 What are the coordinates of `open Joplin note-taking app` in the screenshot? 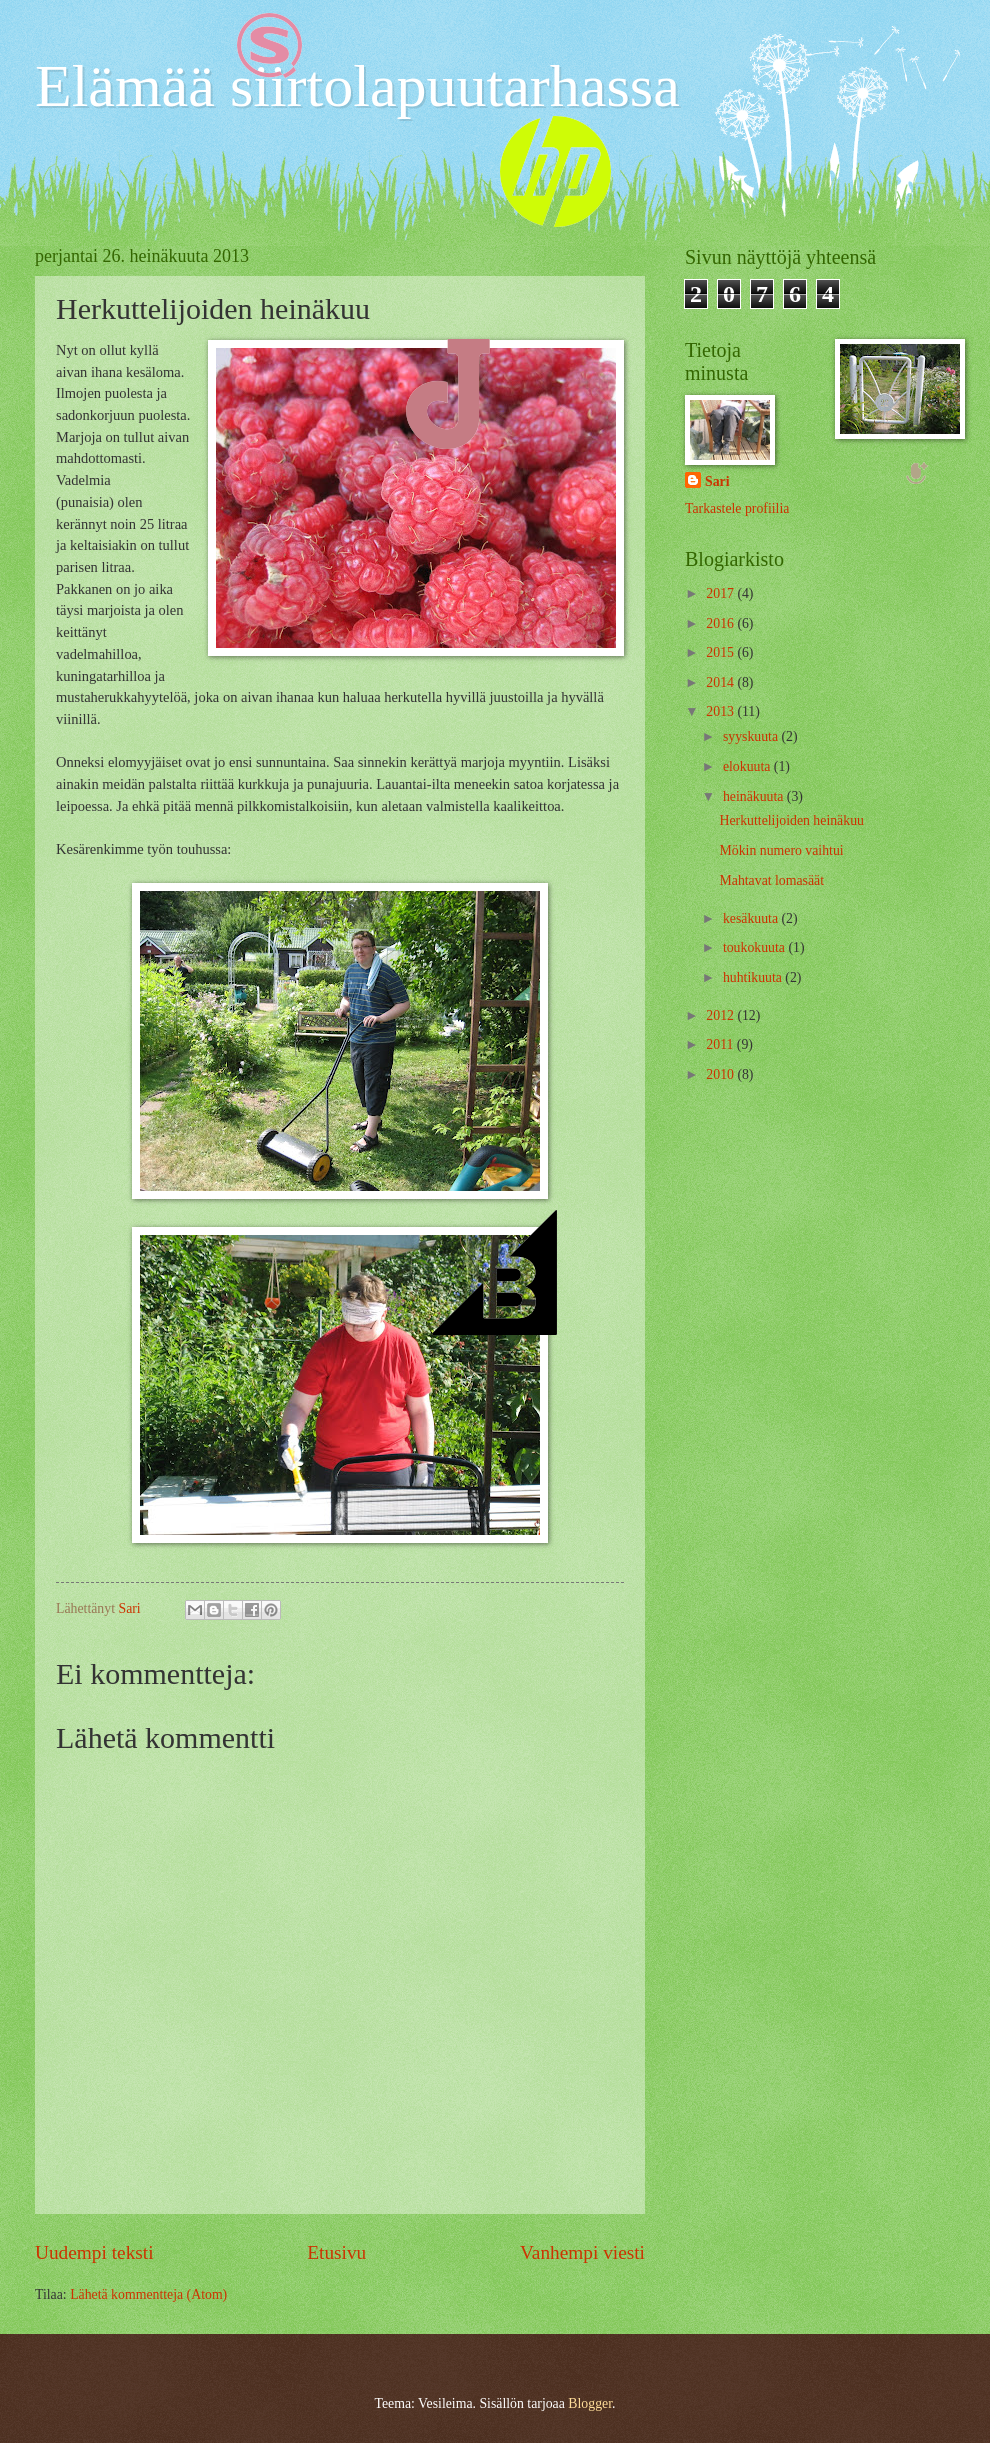 It's located at (448, 394).